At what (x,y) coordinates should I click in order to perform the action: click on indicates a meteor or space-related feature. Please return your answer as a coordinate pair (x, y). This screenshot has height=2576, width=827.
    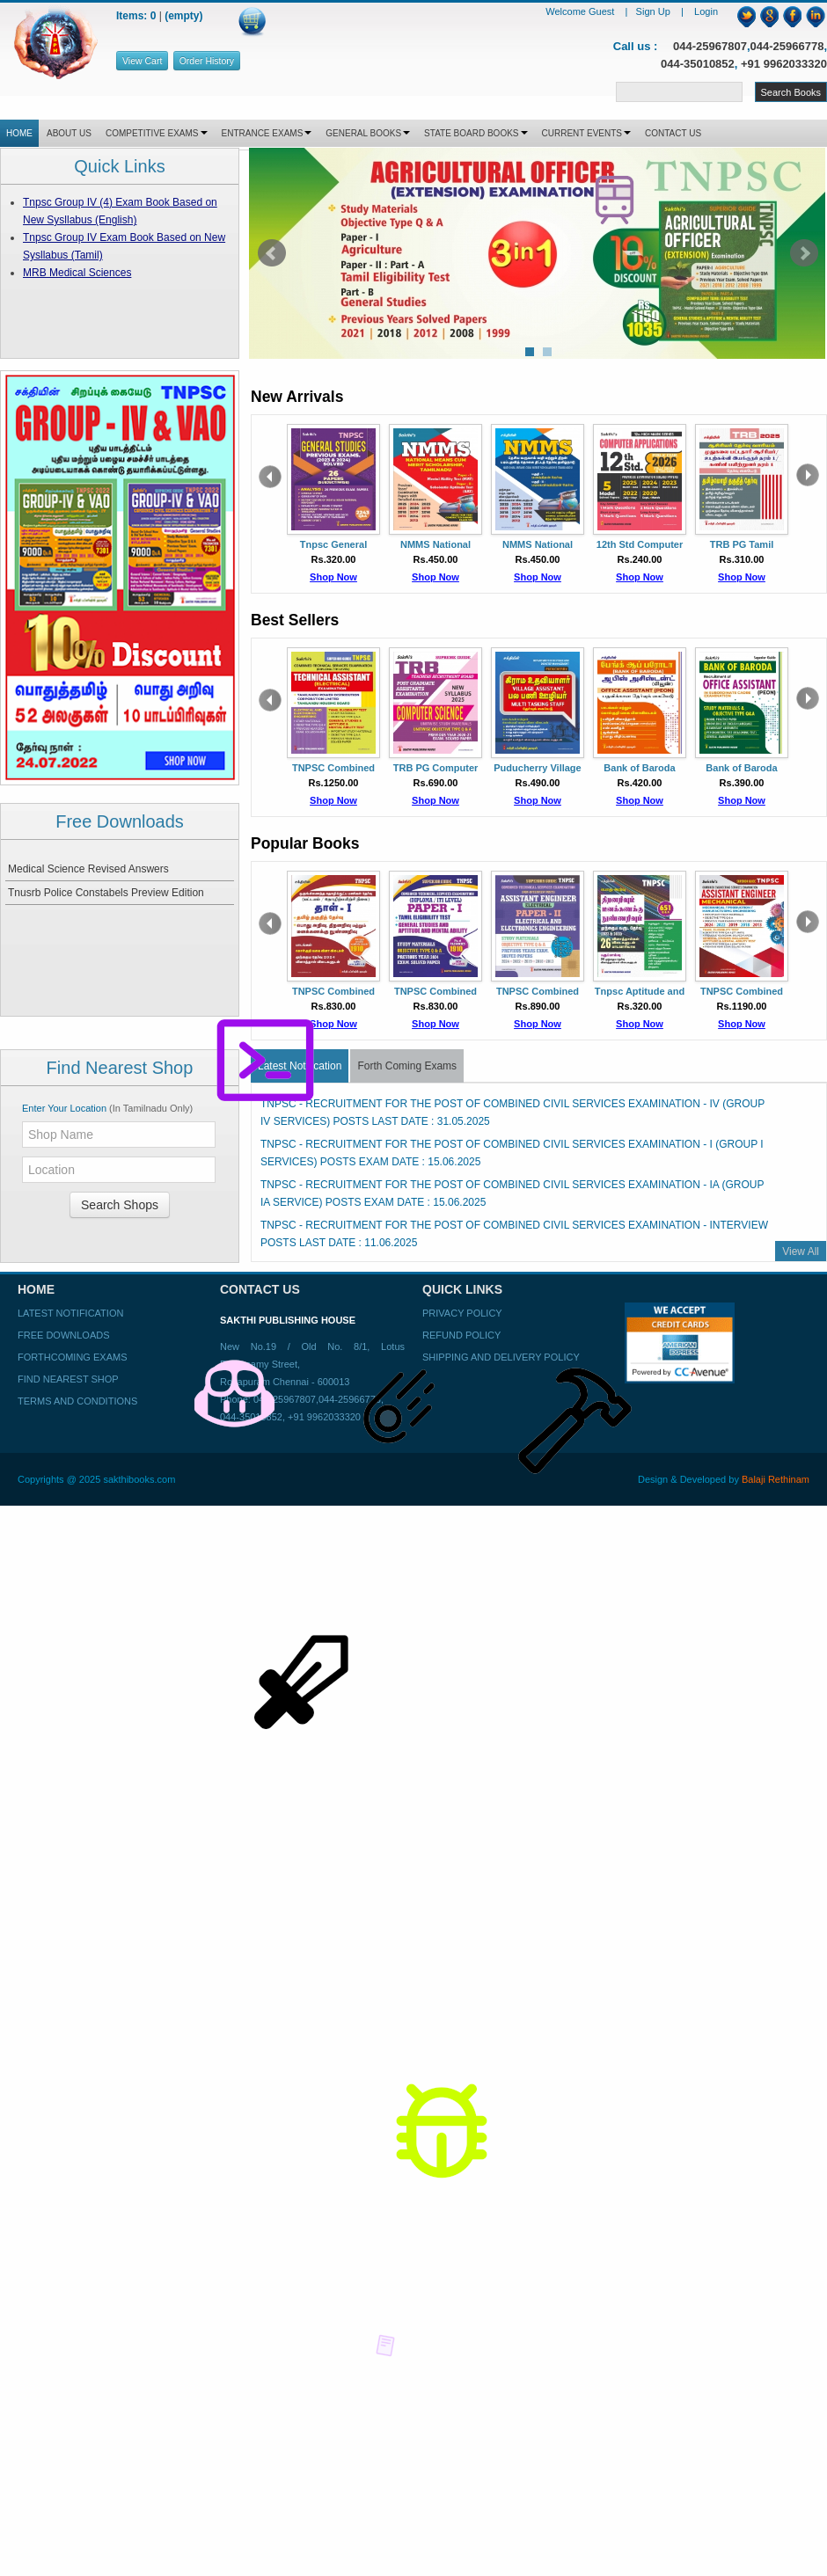
    Looking at the image, I should click on (399, 1407).